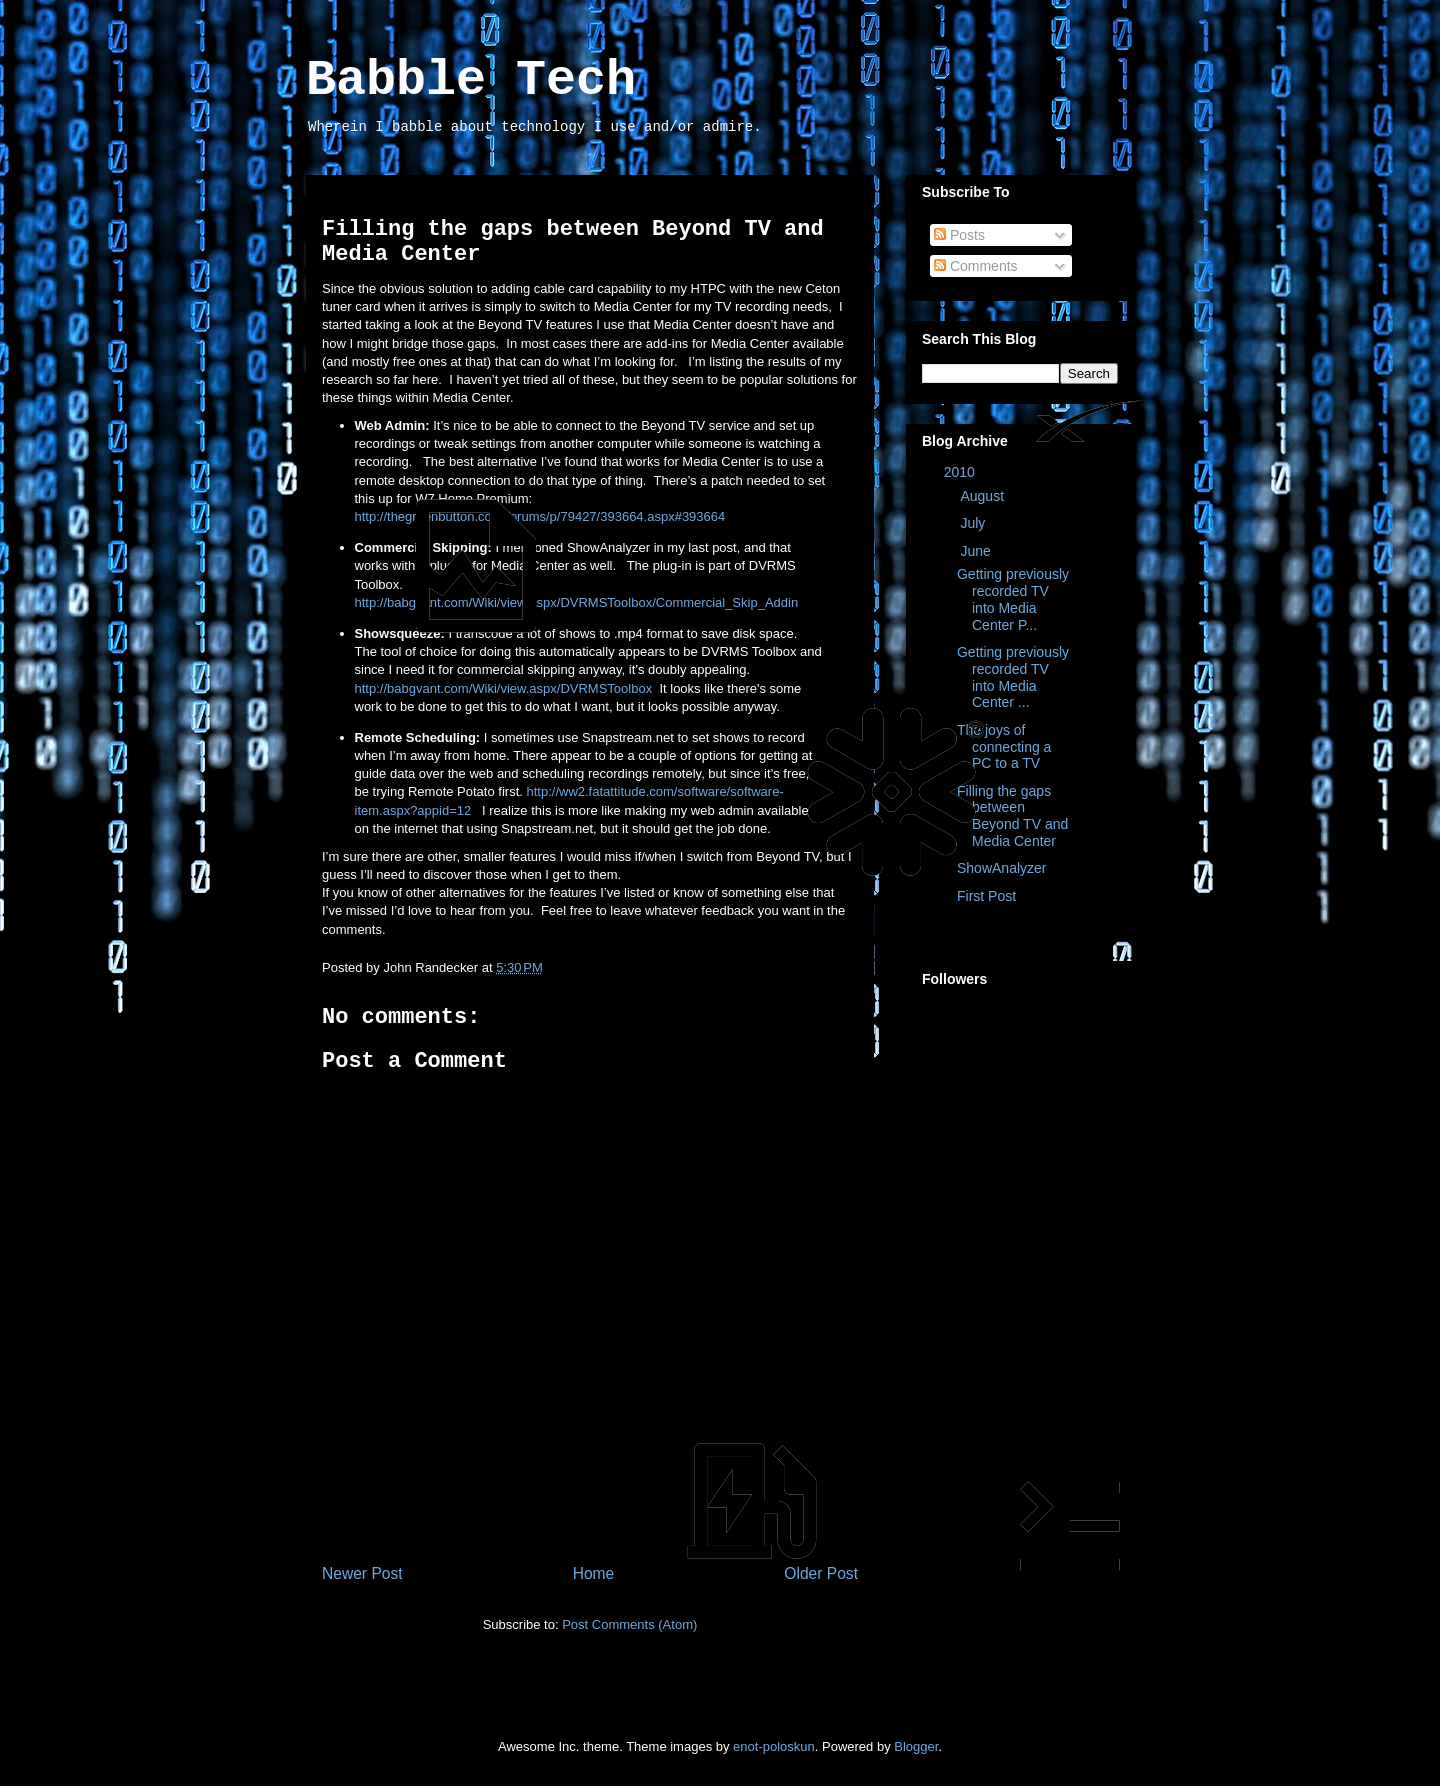 The height and width of the screenshot is (1786, 1440). Describe the element at coordinates (476, 566) in the screenshot. I see `indicates a corrupted or damaged file` at that location.